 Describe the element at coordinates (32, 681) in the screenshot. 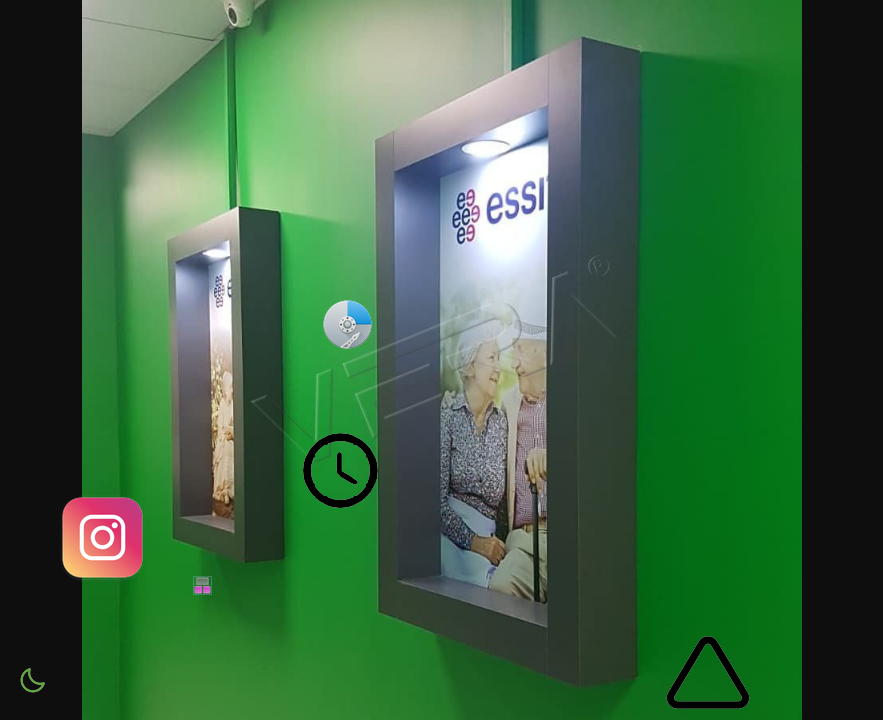

I see `toggle dark mode or night theme` at that location.